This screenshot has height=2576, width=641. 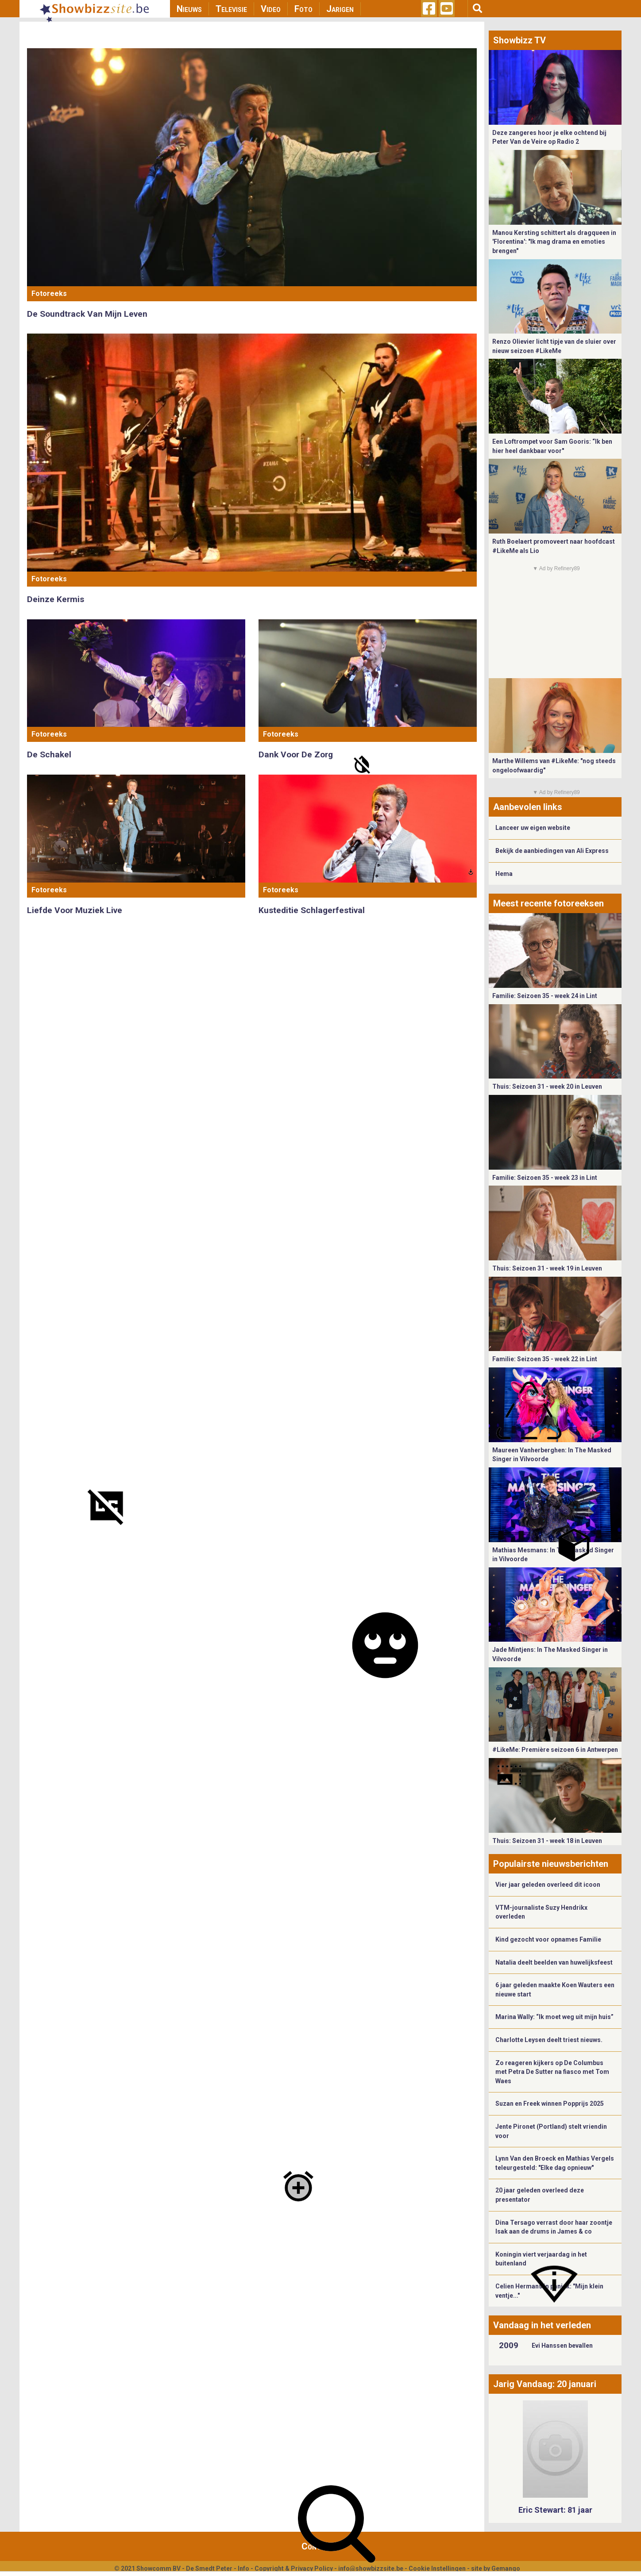 I want to click on search for content or items, so click(x=336, y=2524).